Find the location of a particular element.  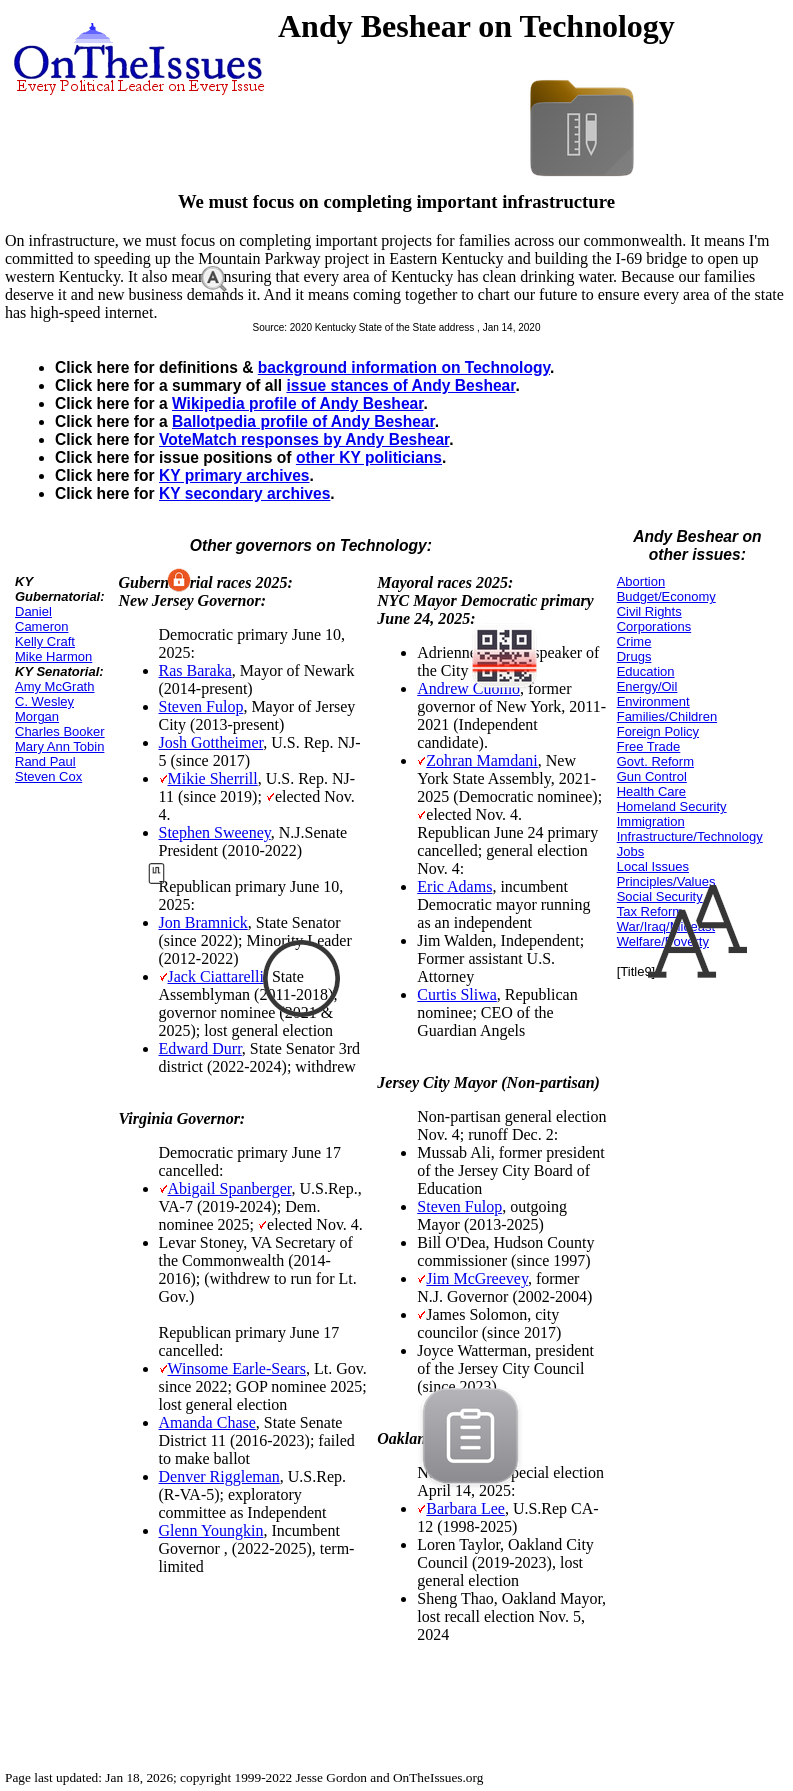

access clipboard history is located at coordinates (470, 1437).